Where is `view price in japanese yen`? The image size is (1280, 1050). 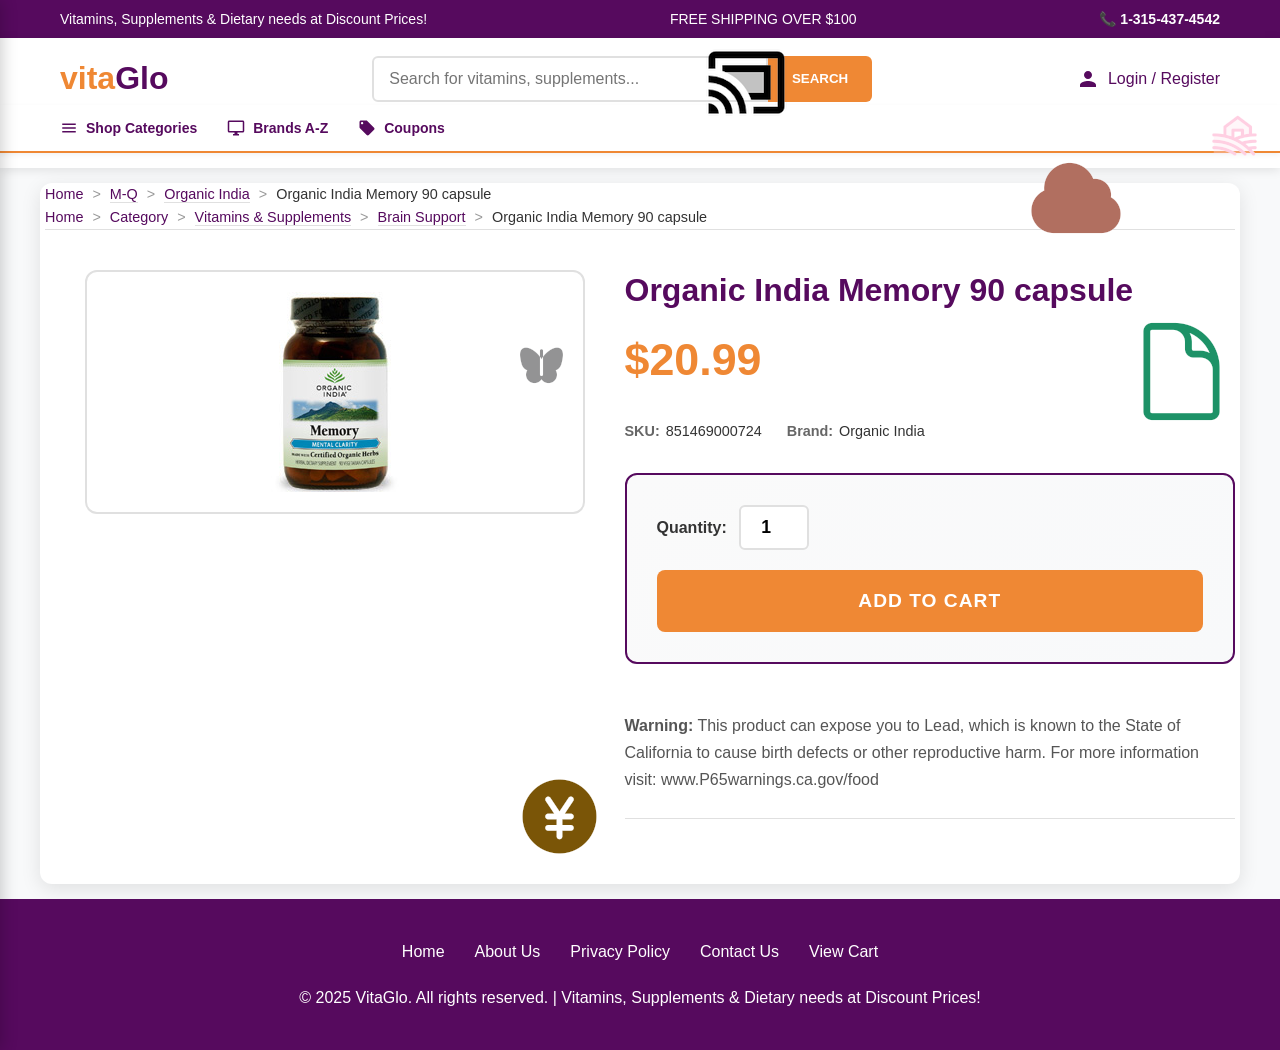 view price in japanese yen is located at coordinates (559, 816).